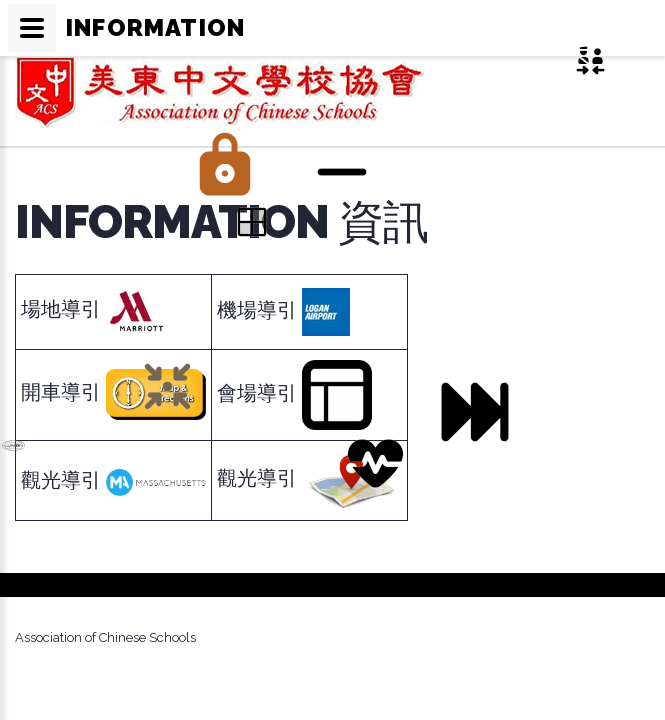 The image size is (665, 720). What do you see at coordinates (375, 463) in the screenshot?
I see `view health or fitness tracking data` at bounding box center [375, 463].